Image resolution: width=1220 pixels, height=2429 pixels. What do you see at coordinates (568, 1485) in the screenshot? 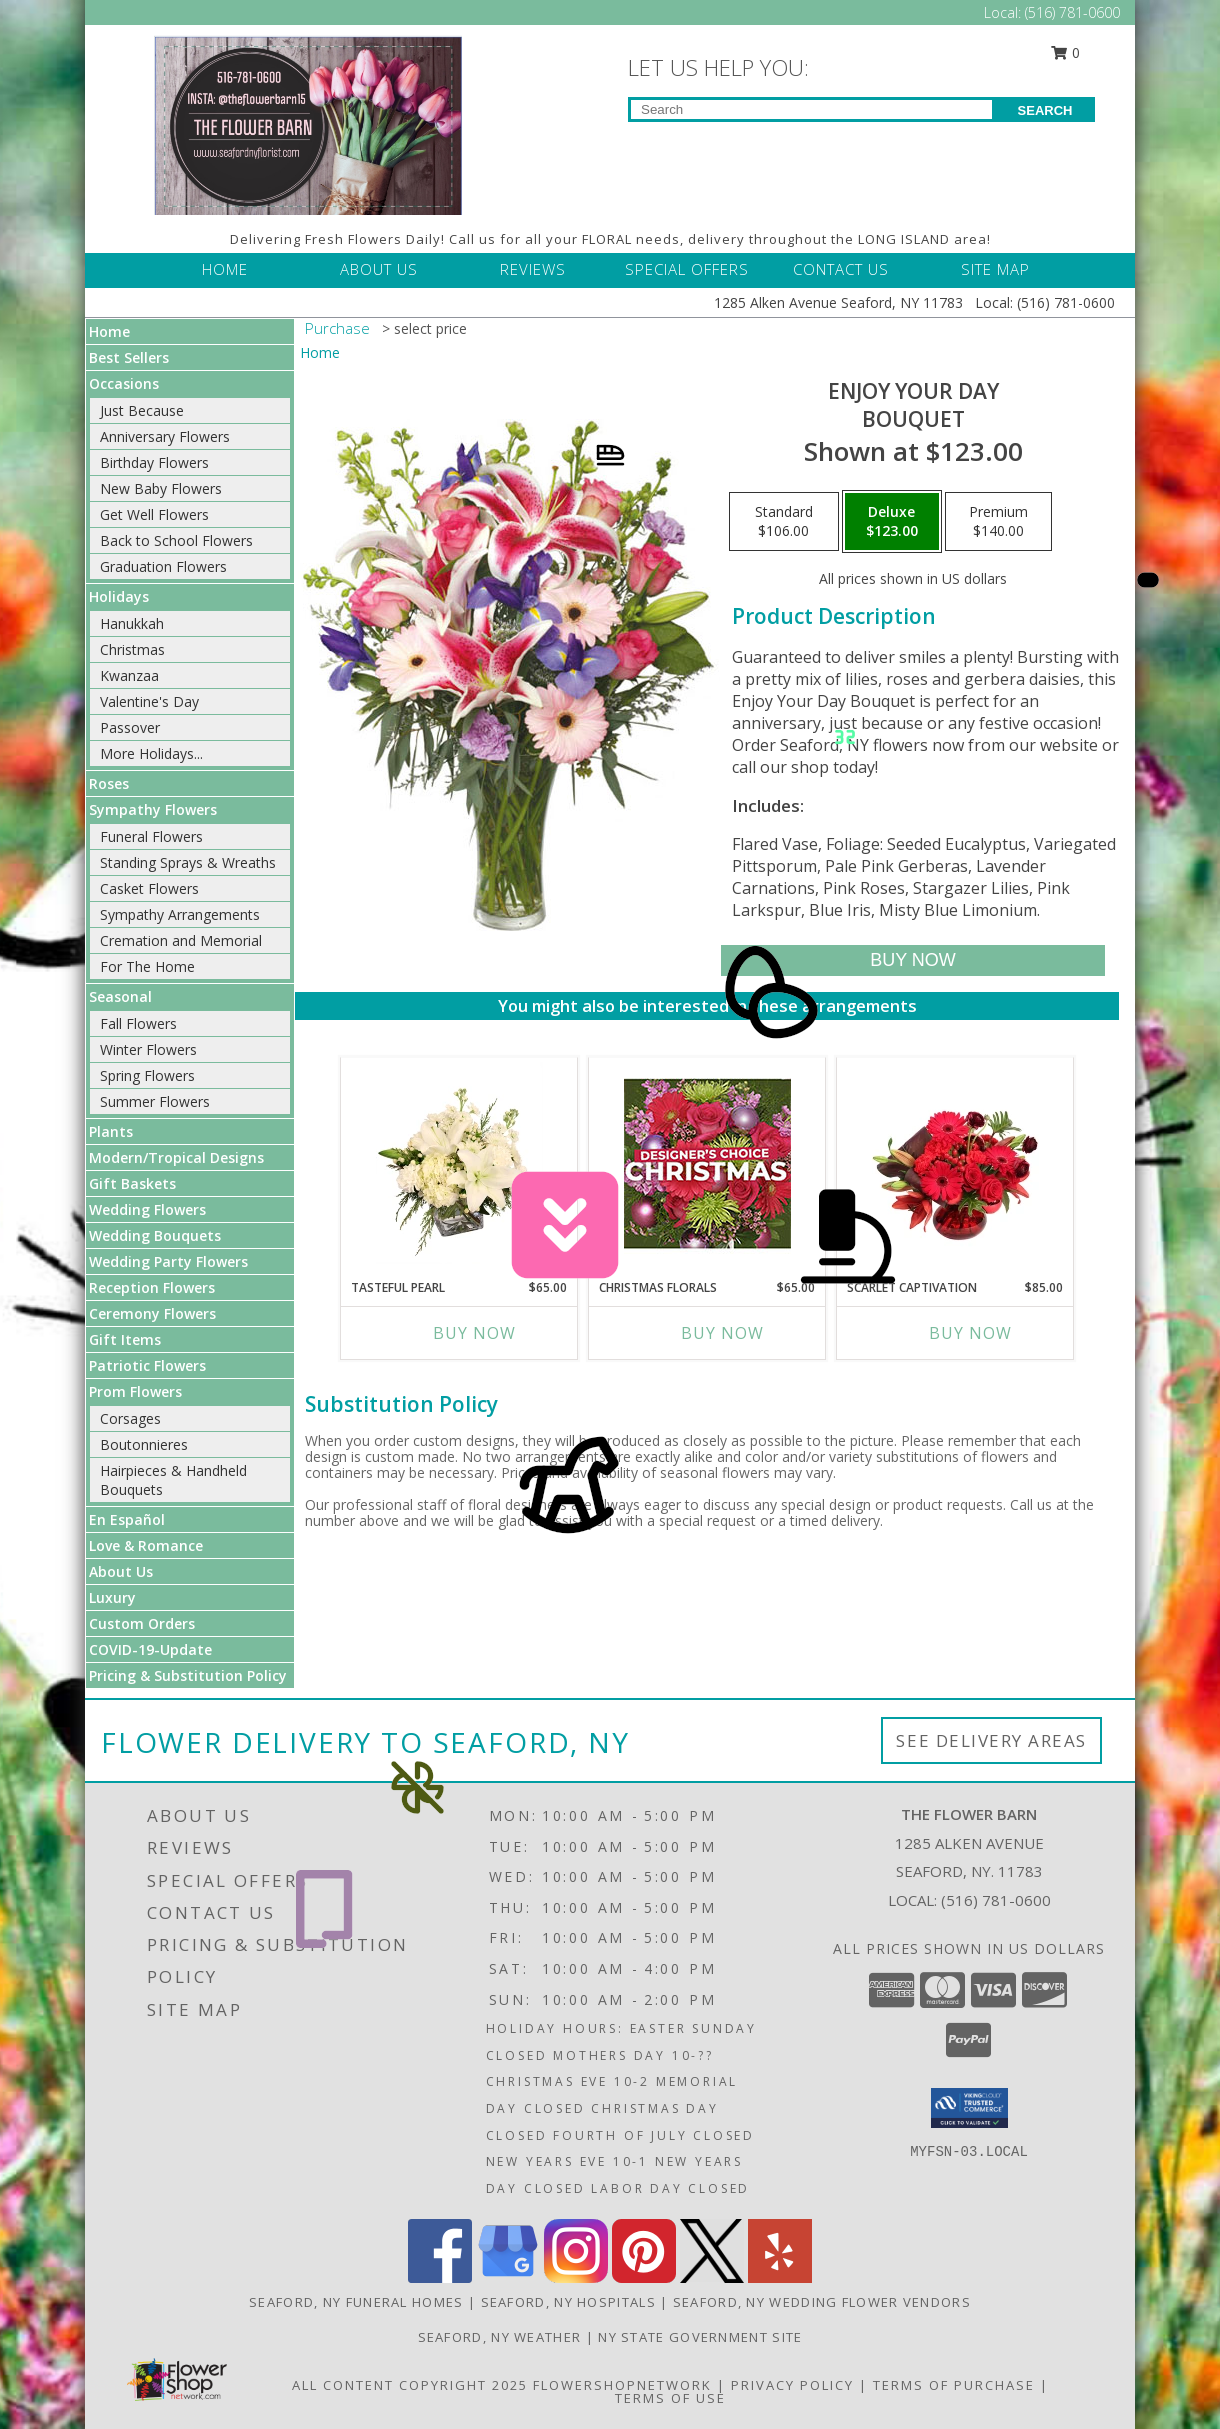
I see `access kids or children's section` at bounding box center [568, 1485].